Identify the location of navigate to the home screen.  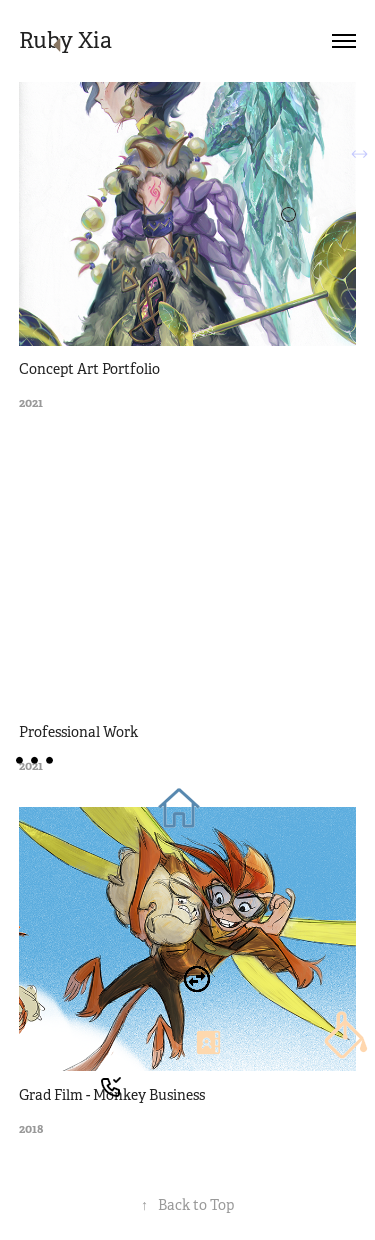
(179, 809).